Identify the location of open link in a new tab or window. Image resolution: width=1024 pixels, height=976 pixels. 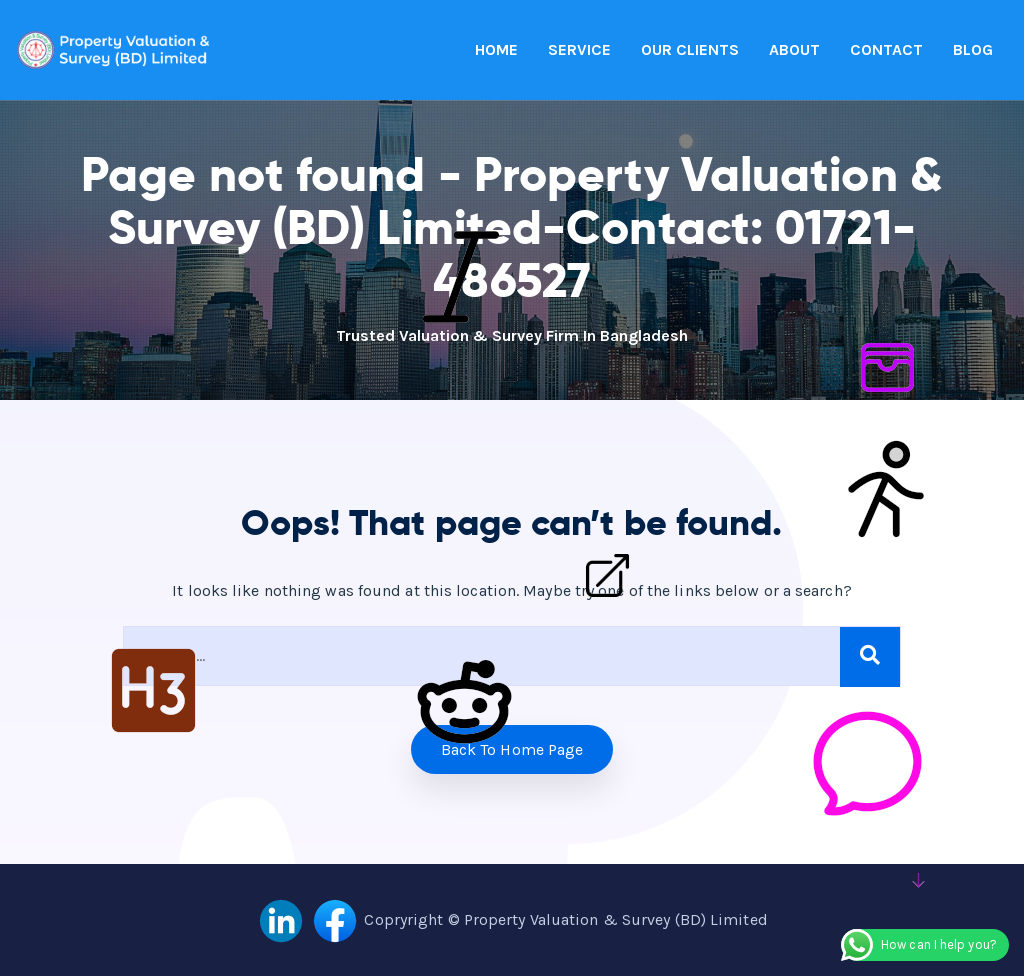
(607, 575).